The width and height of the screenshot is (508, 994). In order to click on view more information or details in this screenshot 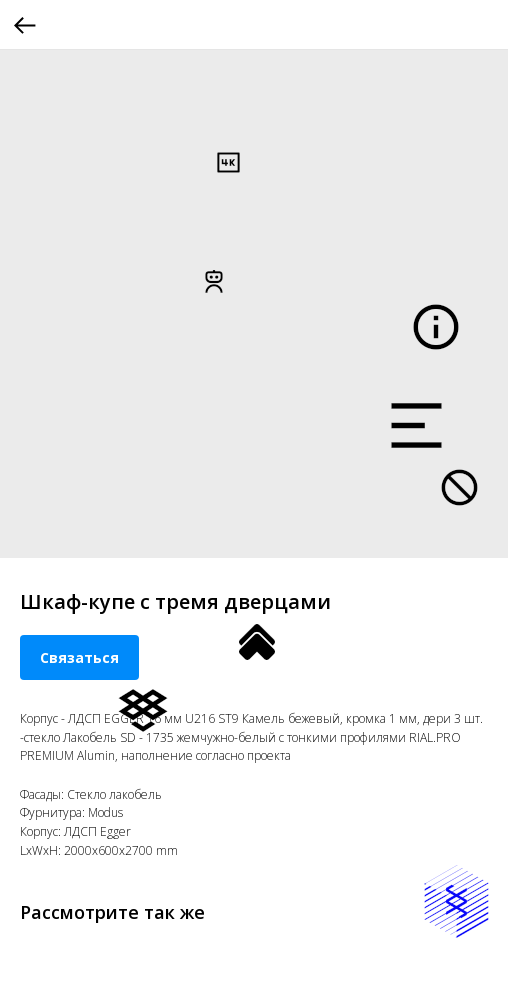, I will do `click(436, 327)`.